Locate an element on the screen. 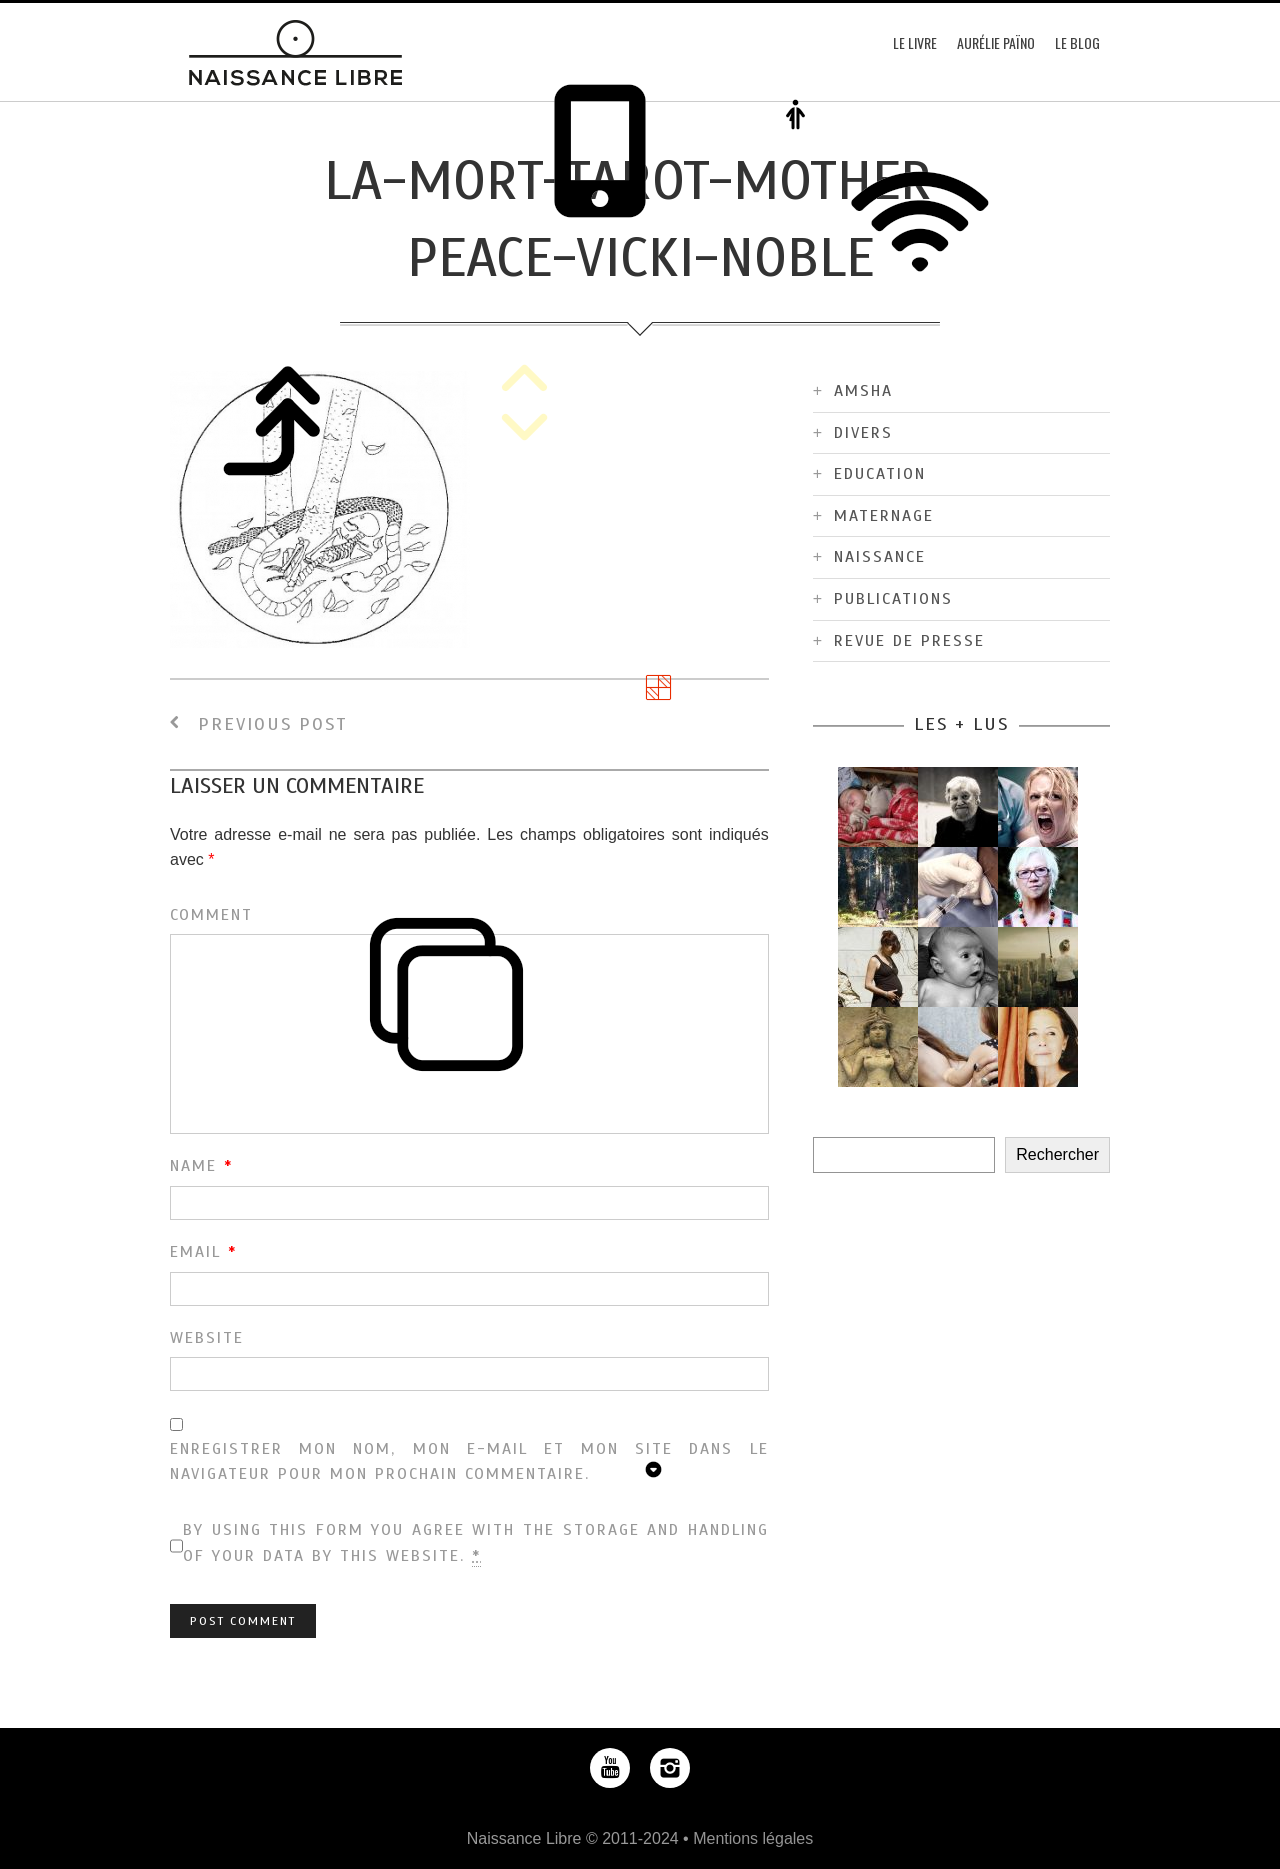  copy to clipboard is located at coordinates (446, 994).